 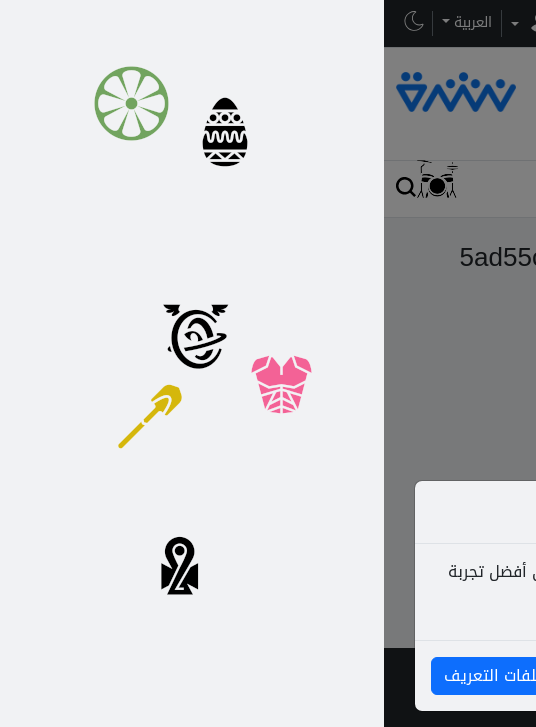 I want to click on equip torso armor piece, so click(x=281, y=384).